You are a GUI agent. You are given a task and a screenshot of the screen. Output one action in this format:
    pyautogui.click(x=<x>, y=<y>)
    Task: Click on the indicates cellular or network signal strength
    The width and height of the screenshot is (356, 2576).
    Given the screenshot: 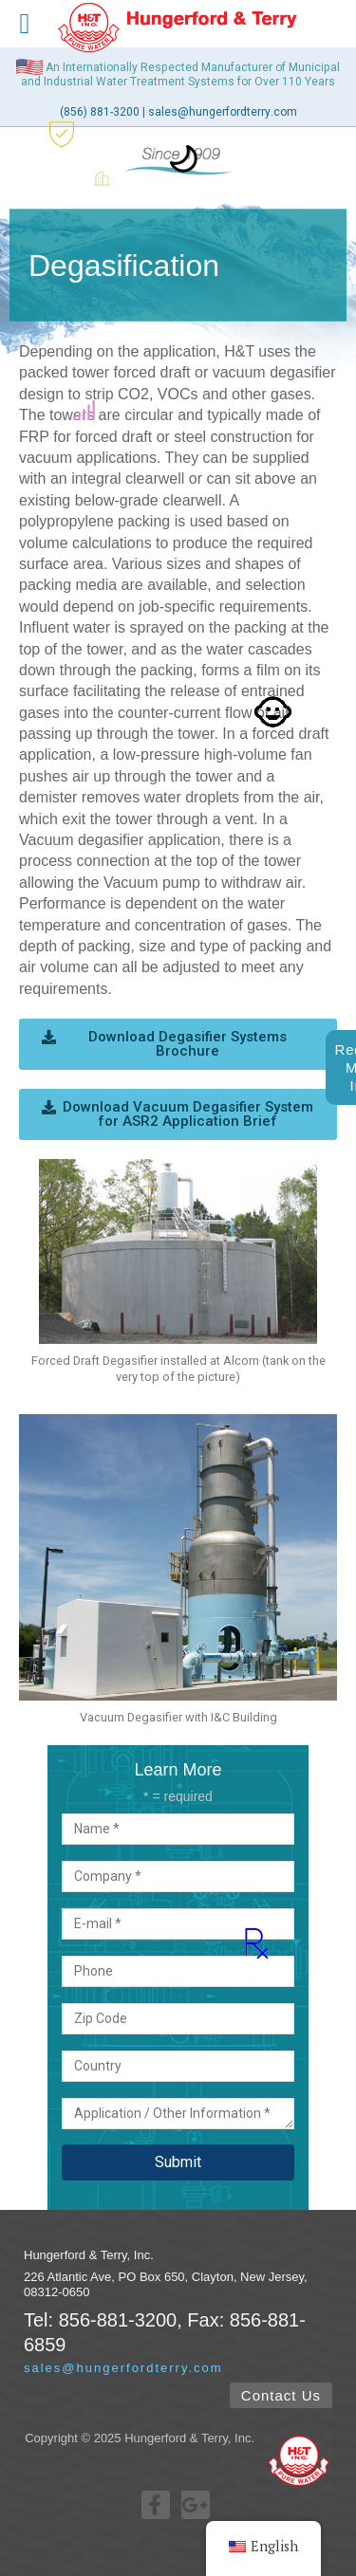 What is the action you would take?
    pyautogui.click(x=84, y=410)
    